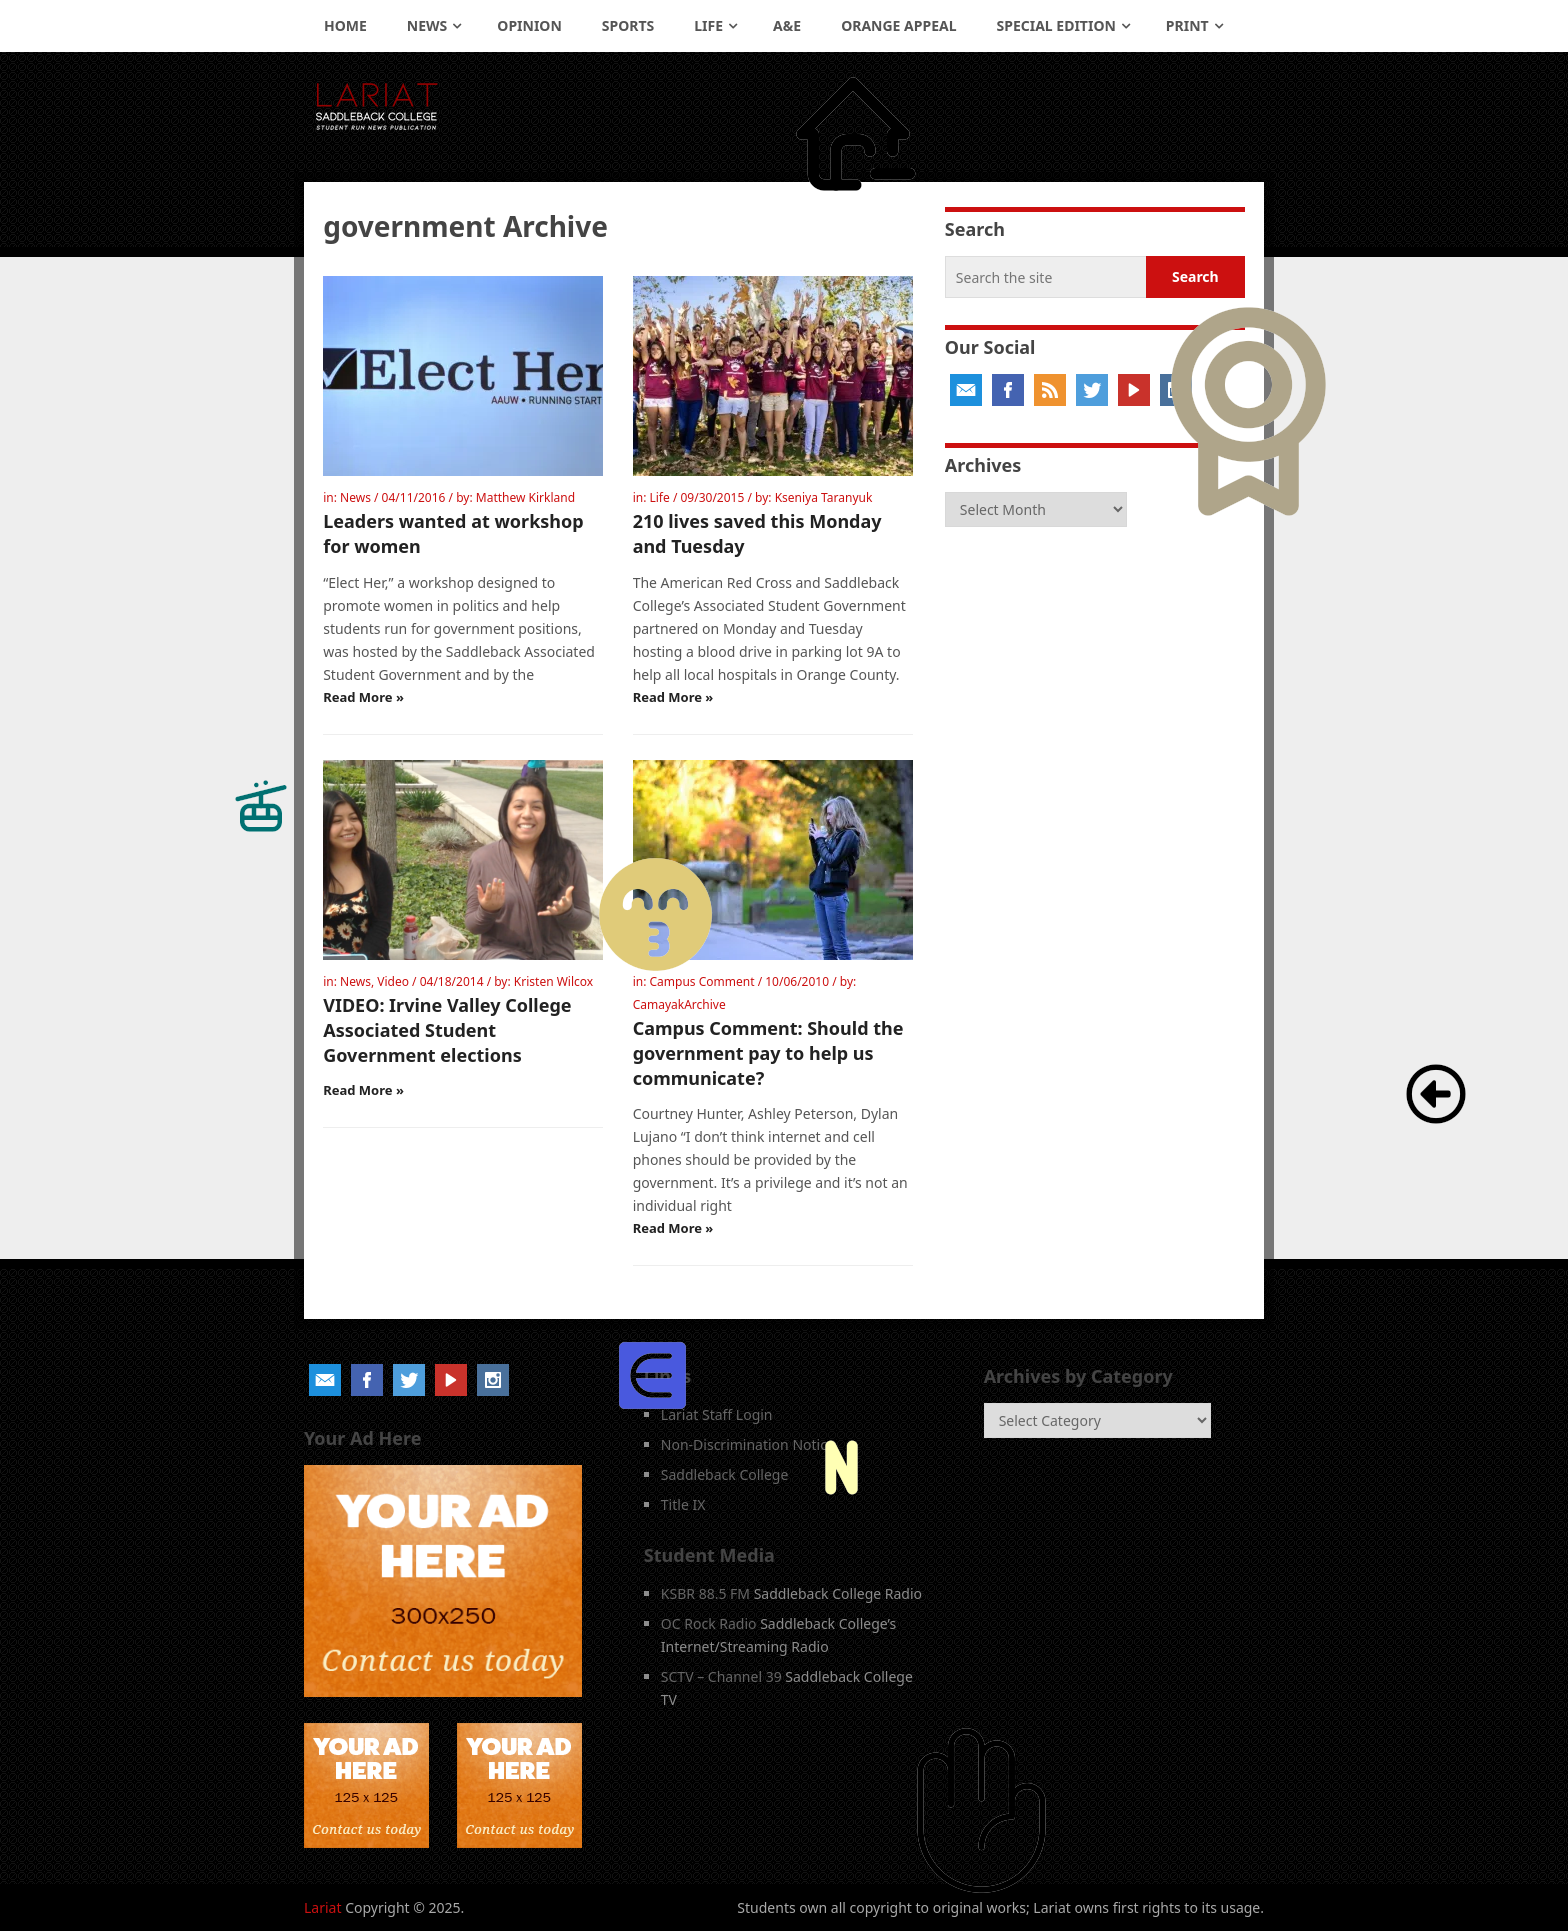 This screenshot has width=1568, height=1931. I want to click on indicates set membership in mathematical notation, so click(652, 1375).